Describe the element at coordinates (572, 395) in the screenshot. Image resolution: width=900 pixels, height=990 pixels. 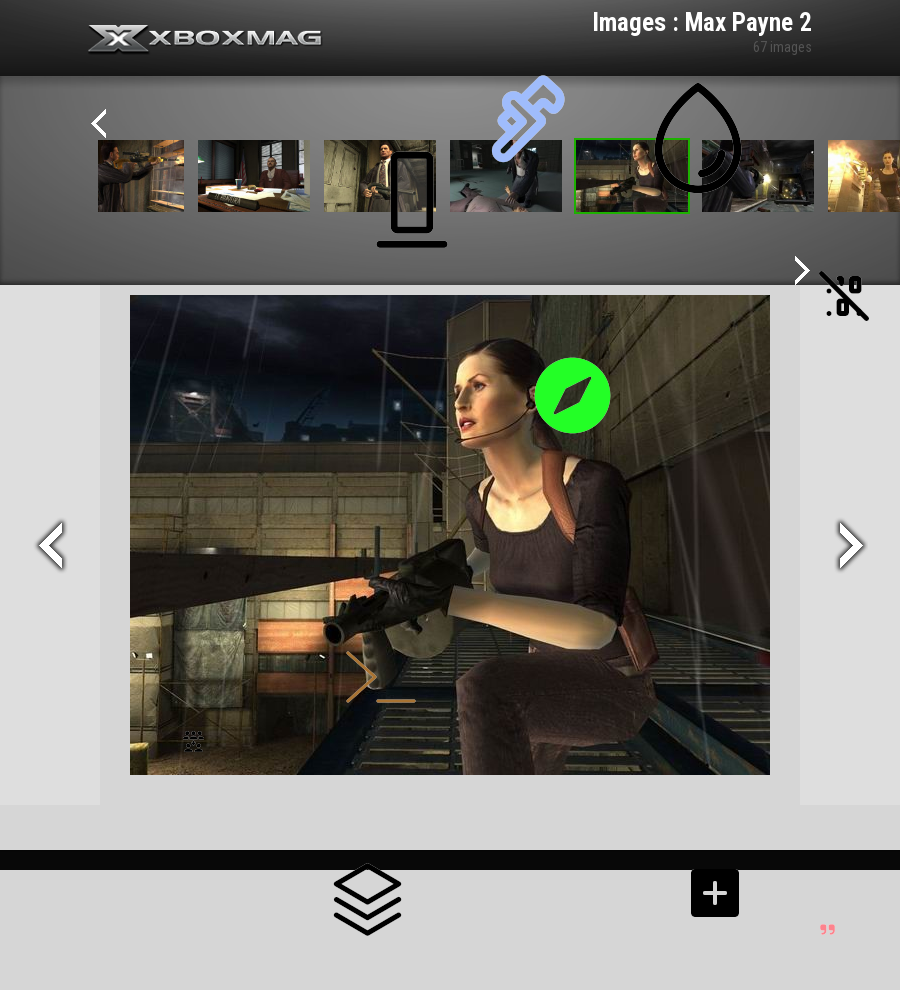
I see `navigate or explore directions` at that location.